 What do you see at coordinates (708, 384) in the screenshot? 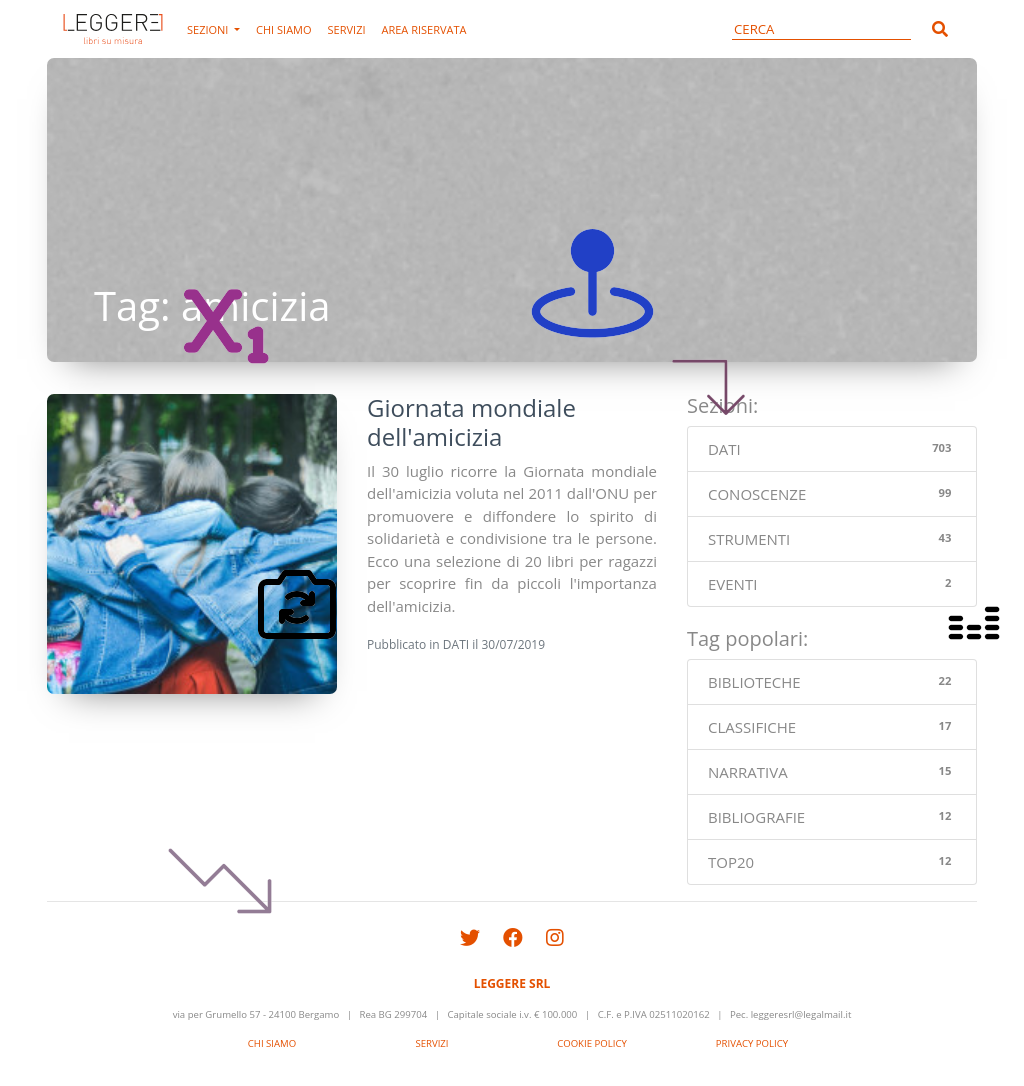
I see `move content right then down` at bounding box center [708, 384].